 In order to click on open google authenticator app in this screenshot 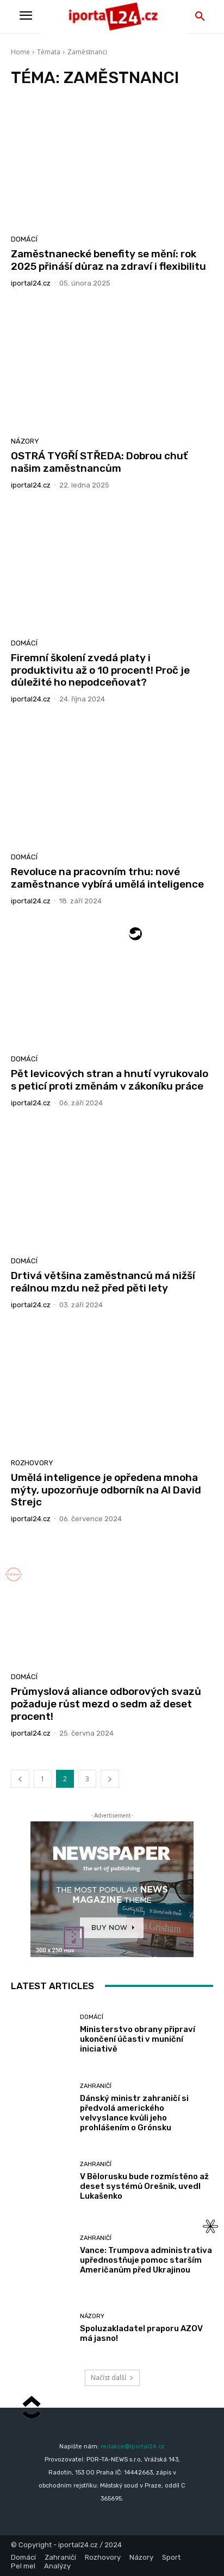, I will do `click(210, 2226)`.